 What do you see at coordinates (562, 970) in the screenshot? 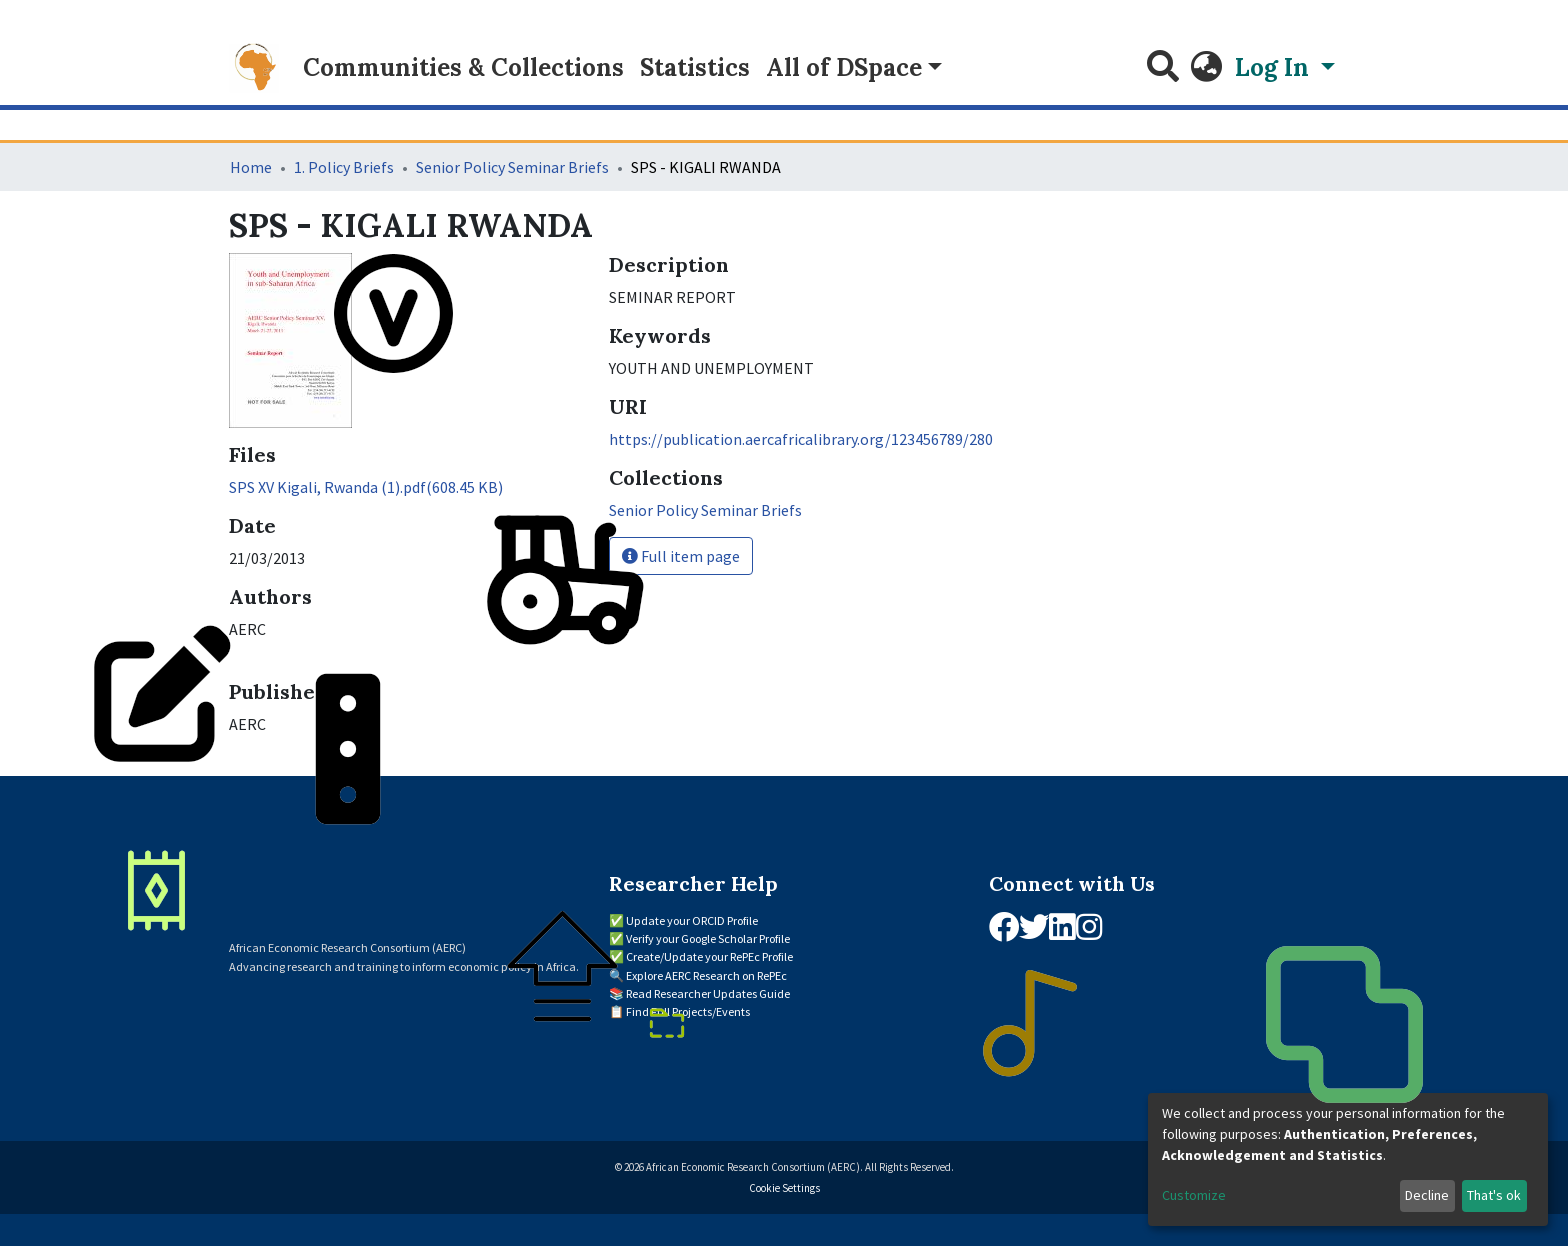
I see `upload multiple files or items` at bounding box center [562, 970].